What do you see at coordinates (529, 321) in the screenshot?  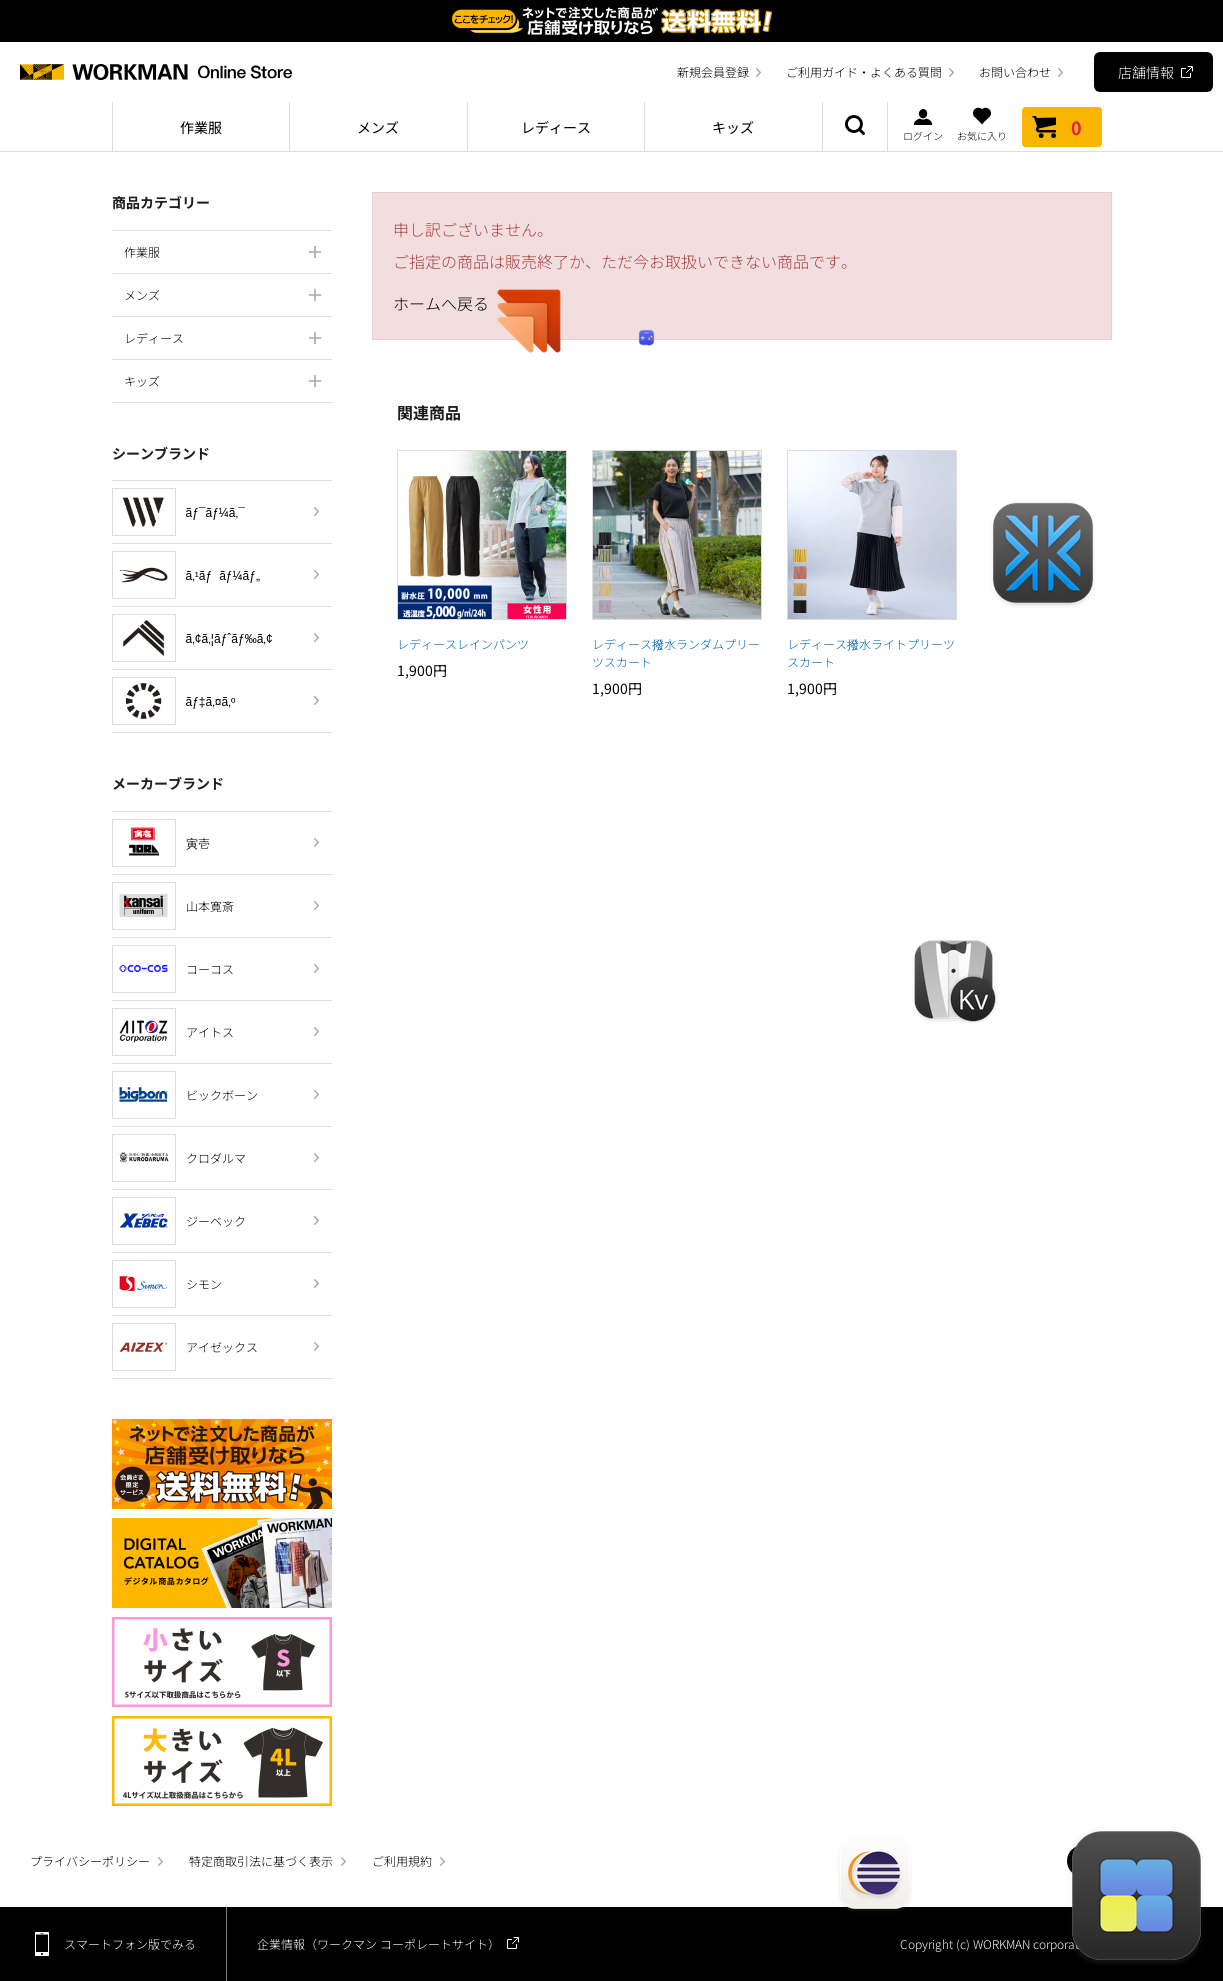 I see `open the marketing app` at bounding box center [529, 321].